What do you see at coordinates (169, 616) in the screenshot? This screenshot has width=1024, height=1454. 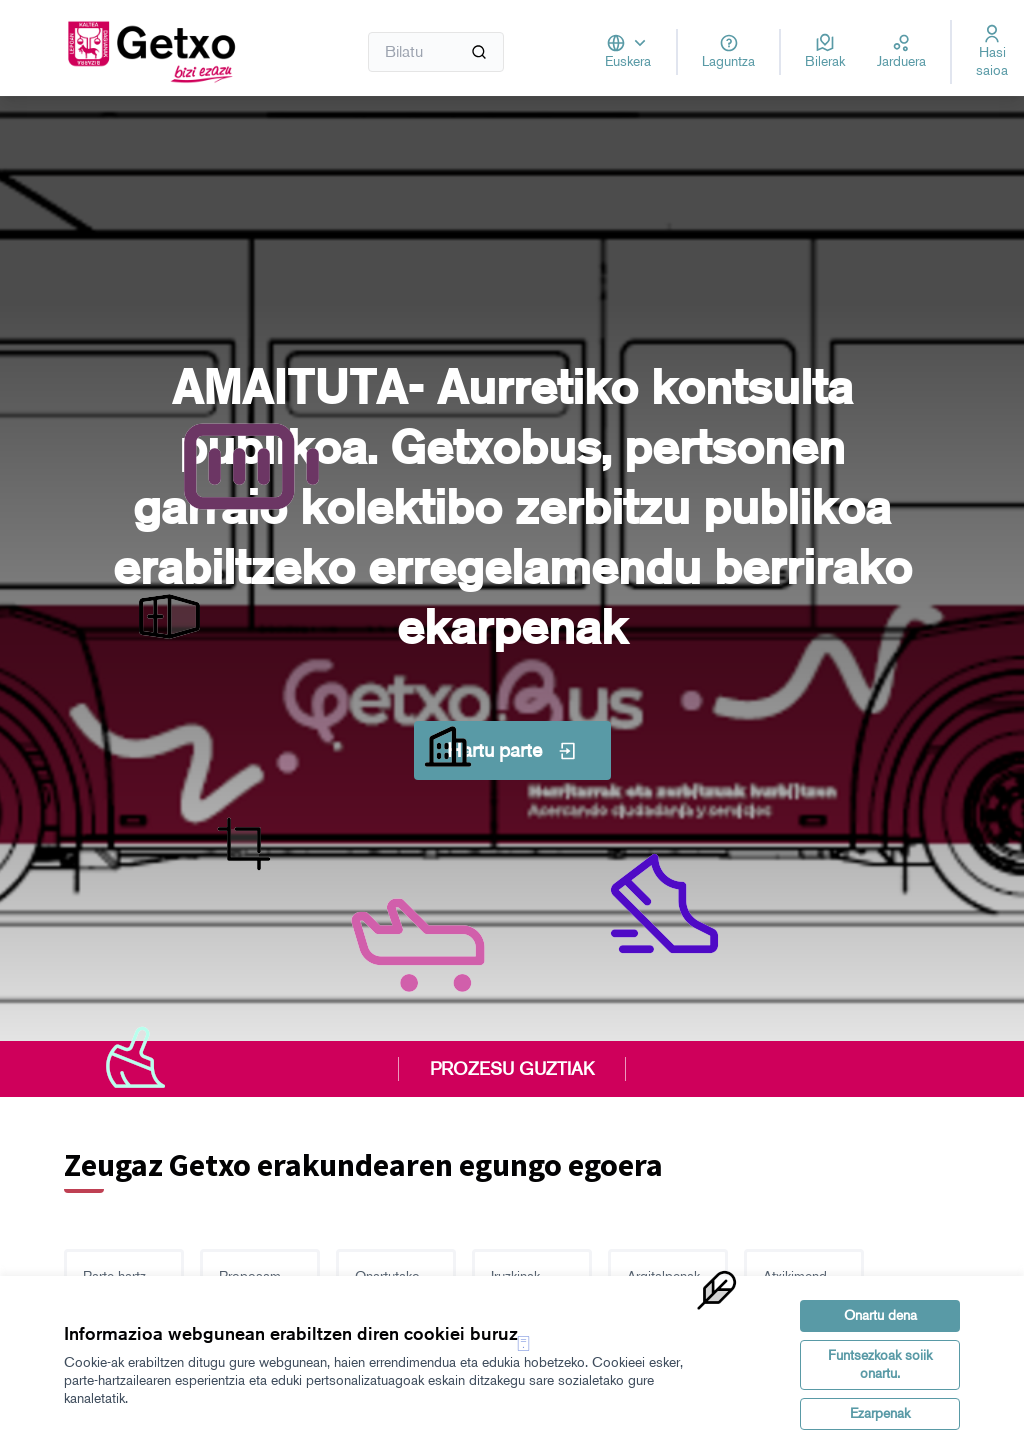 I see `view shipping or freight details` at bounding box center [169, 616].